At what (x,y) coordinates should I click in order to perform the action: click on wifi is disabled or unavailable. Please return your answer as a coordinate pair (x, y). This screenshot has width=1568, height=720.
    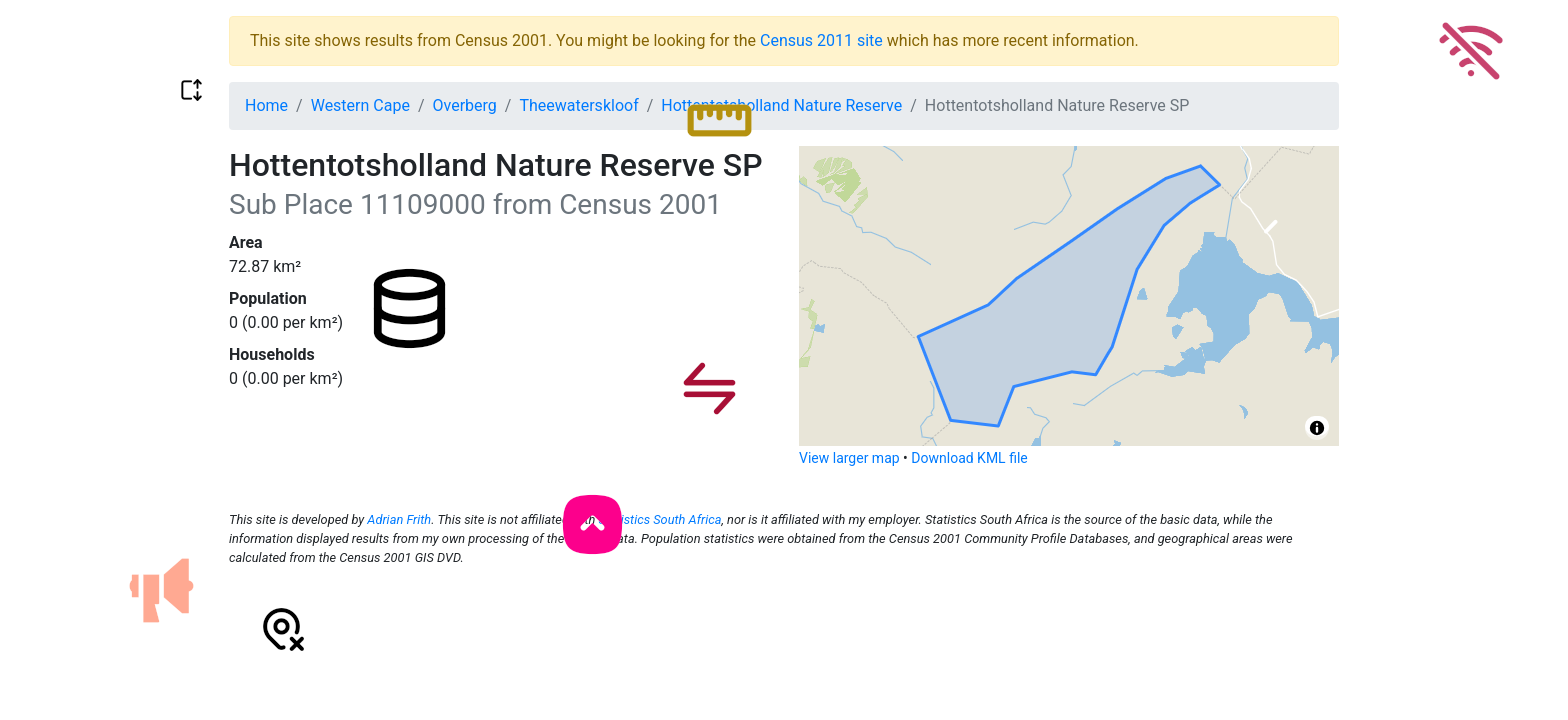
    Looking at the image, I should click on (1471, 51).